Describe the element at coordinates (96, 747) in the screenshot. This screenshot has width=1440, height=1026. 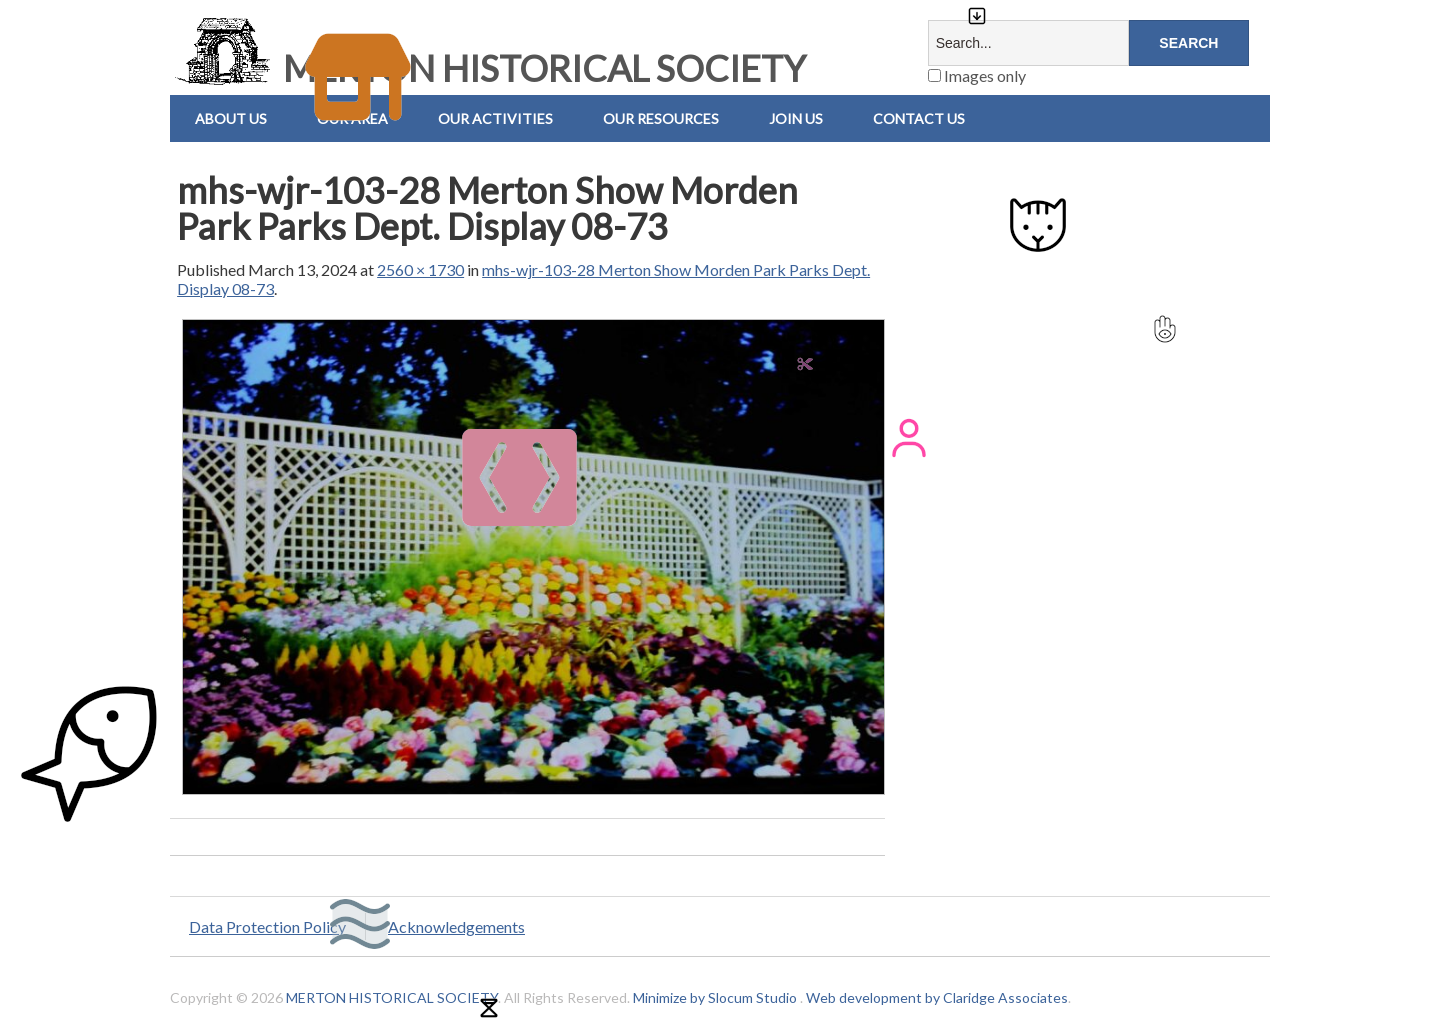
I see `browse seafood or fish-related content` at that location.